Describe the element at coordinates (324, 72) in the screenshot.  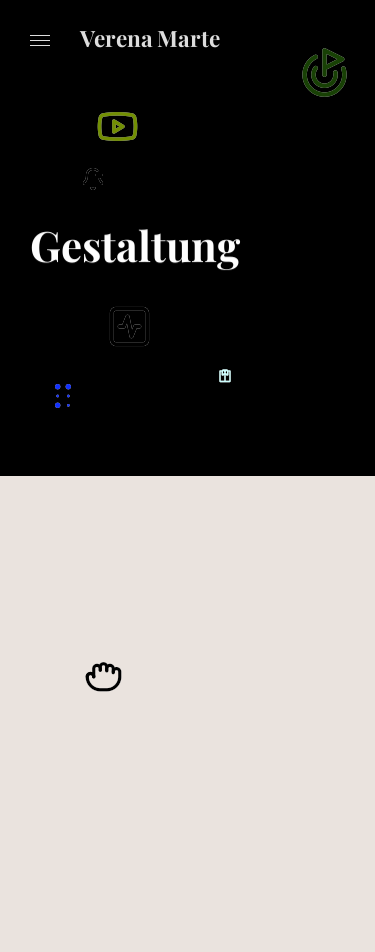
I see `set or track a goal` at that location.